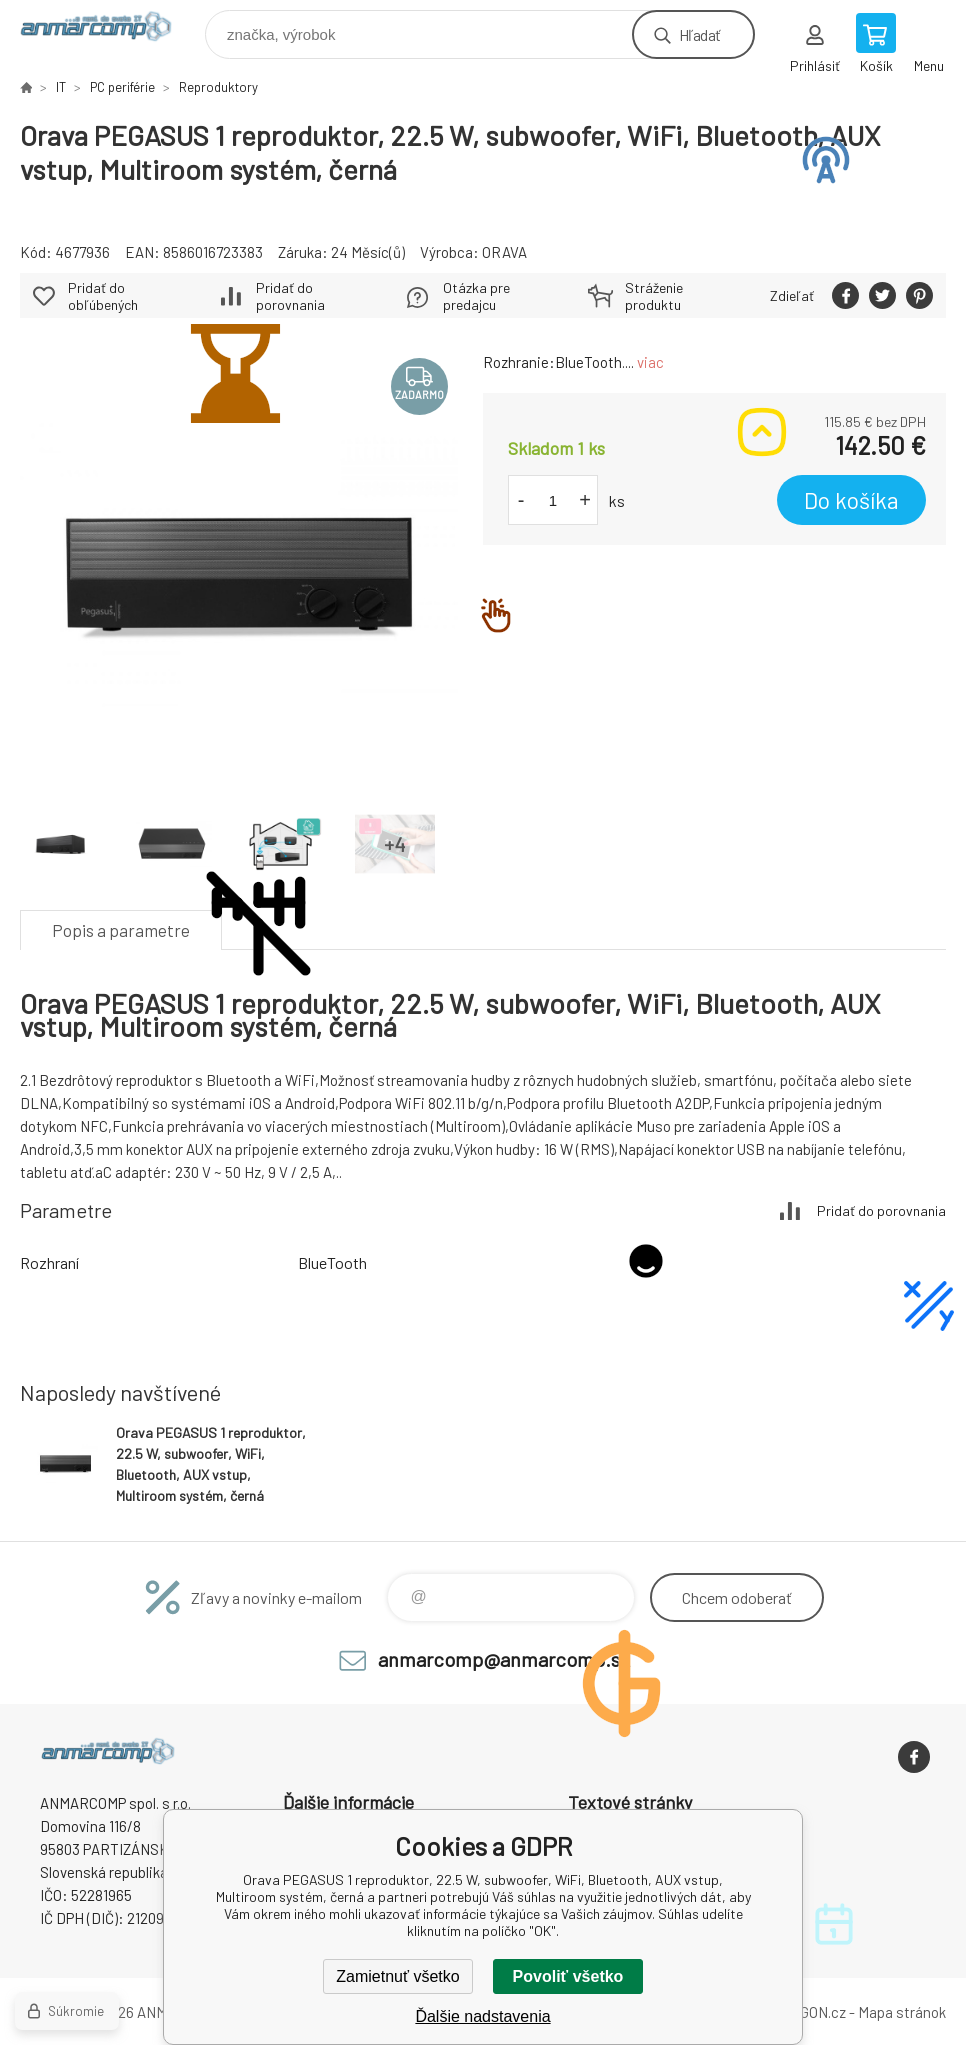 The image size is (966, 2045). Describe the element at coordinates (929, 1306) in the screenshot. I see `perform floor division operation (x ÷ y rounded down)` at that location.